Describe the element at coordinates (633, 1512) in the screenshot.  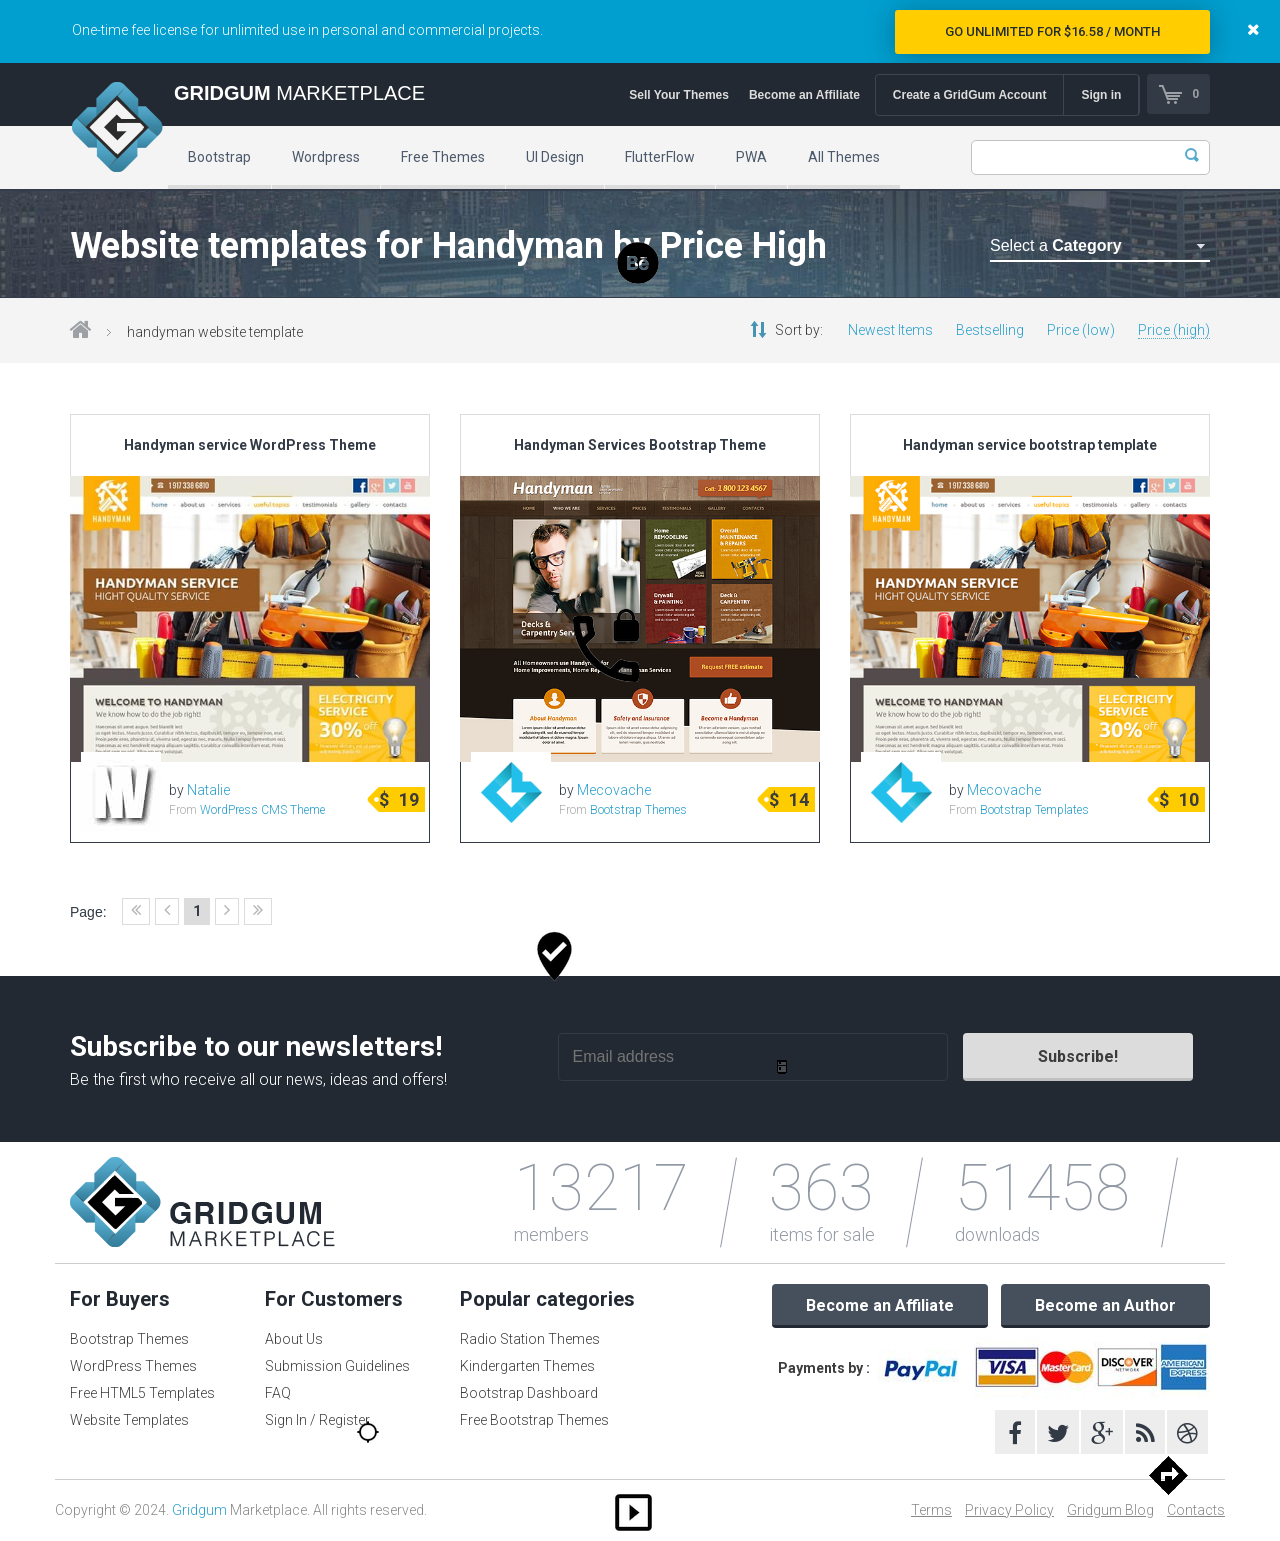
I see `start a slideshow presentation` at that location.